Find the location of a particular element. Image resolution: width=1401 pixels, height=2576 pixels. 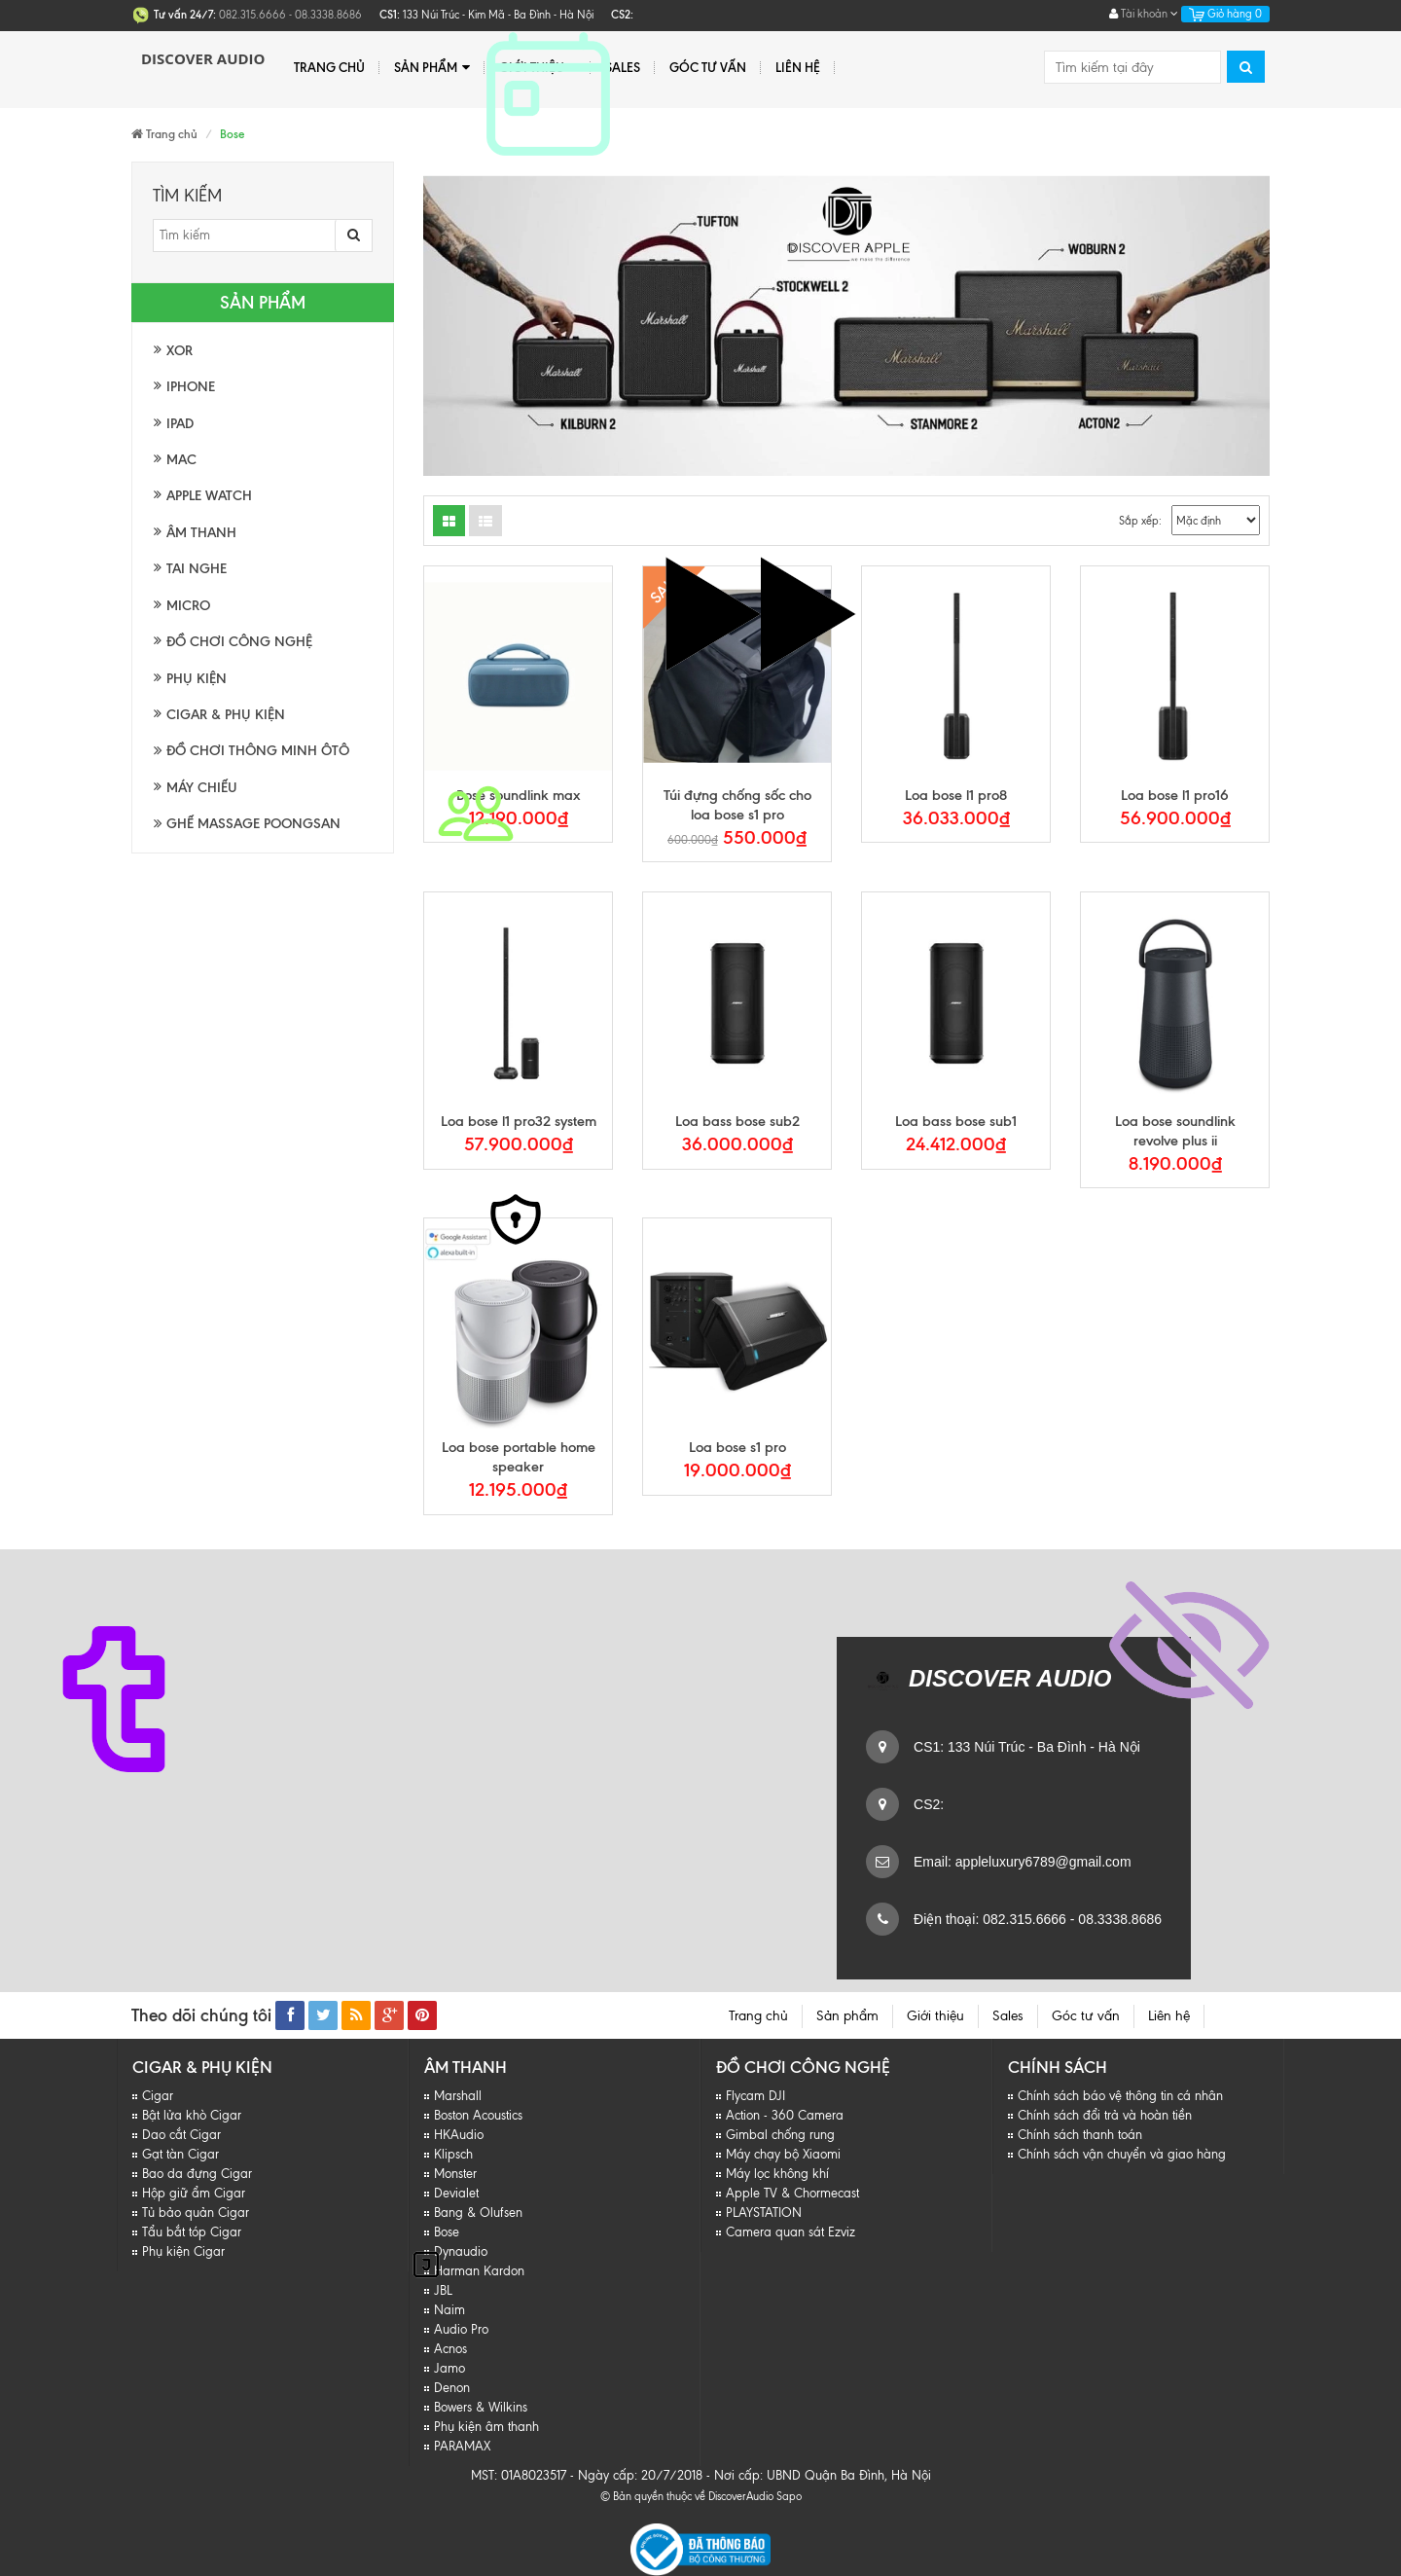

open tumblr app is located at coordinates (114, 1699).